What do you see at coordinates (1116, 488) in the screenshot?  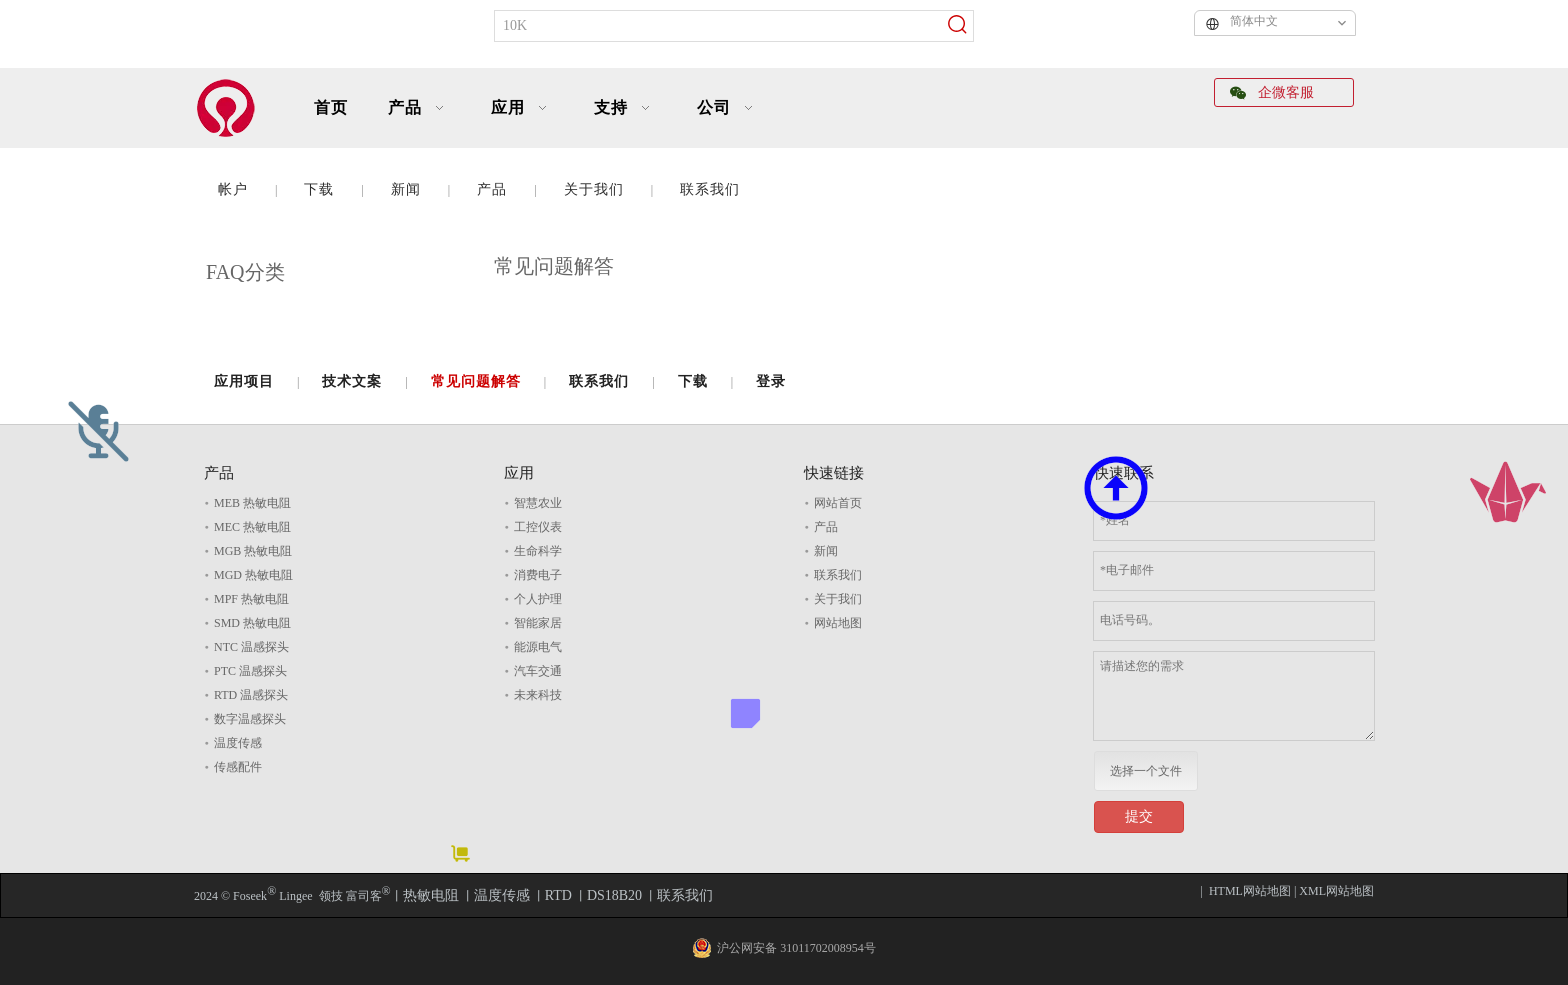 I see `scroll to top of page` at bounding box center [1116, 488].